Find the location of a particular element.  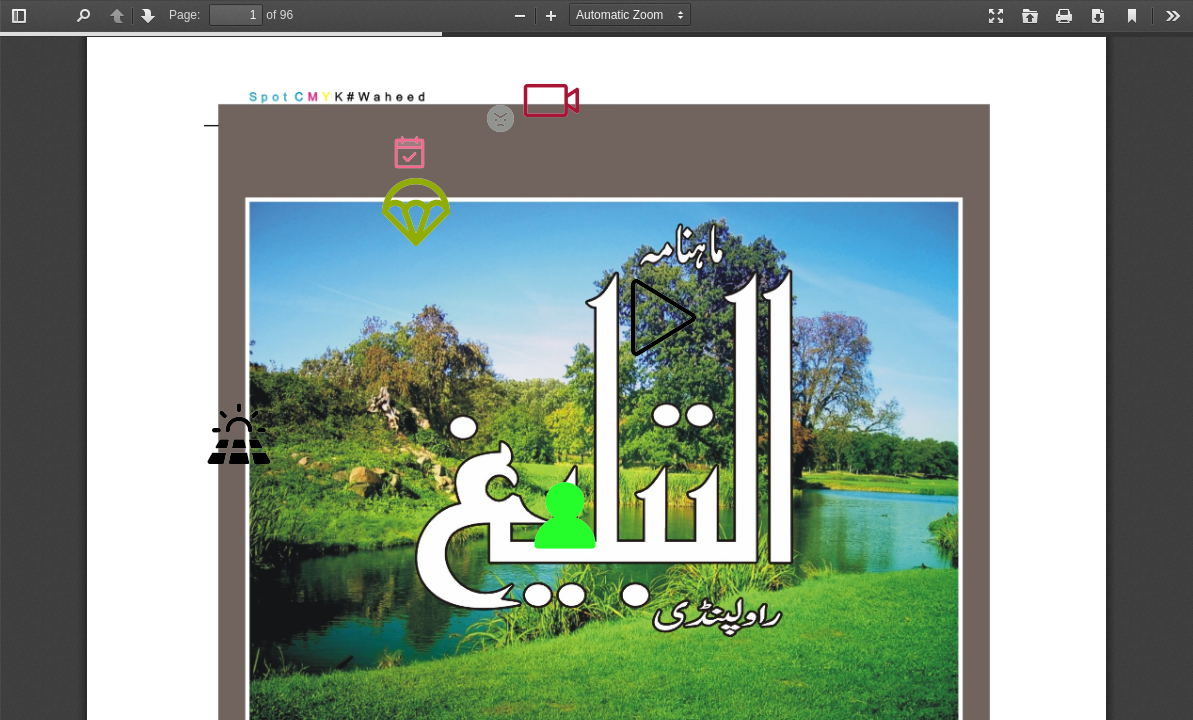

start playing media content is located at coordinates (654, 317).